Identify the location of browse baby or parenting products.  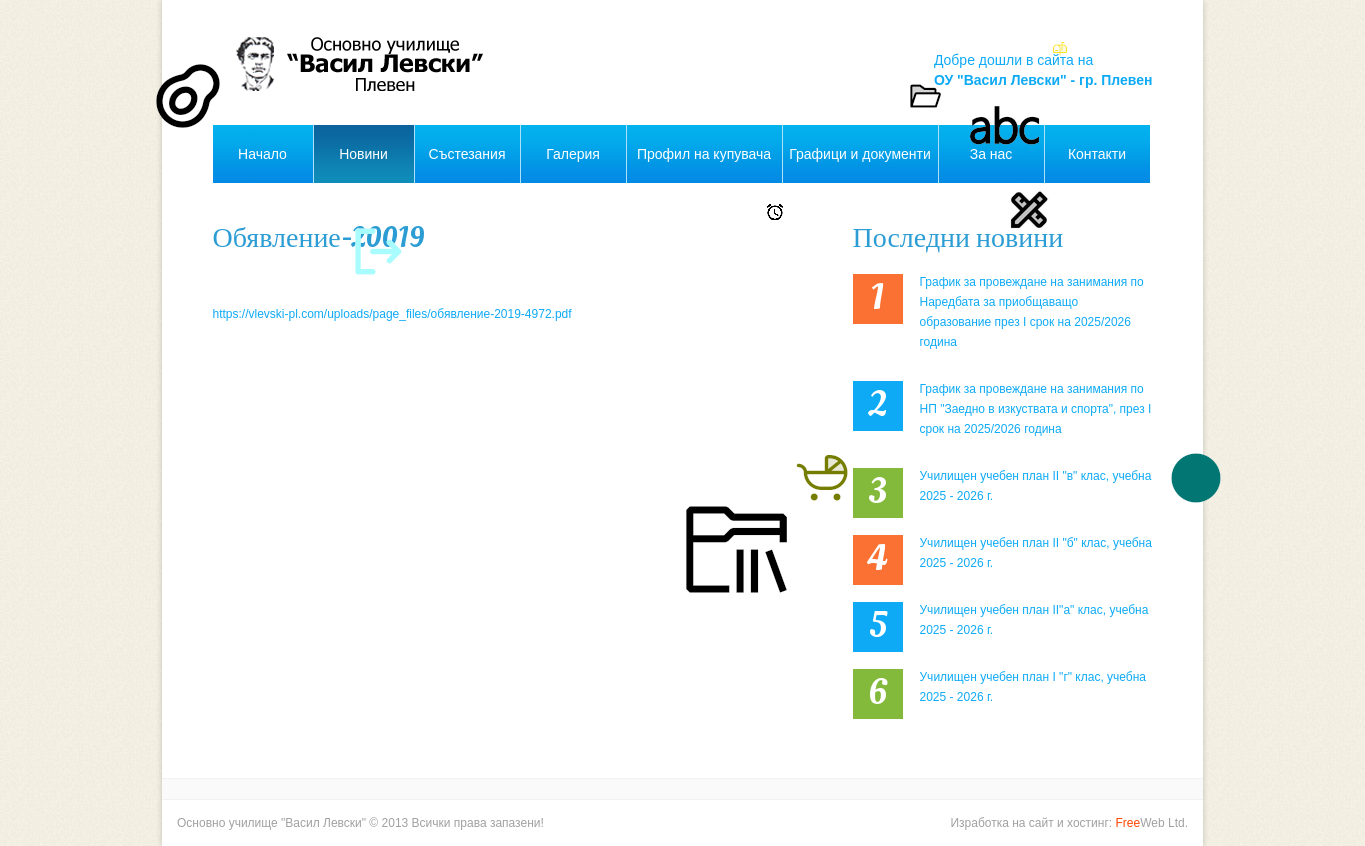
(823, 476).